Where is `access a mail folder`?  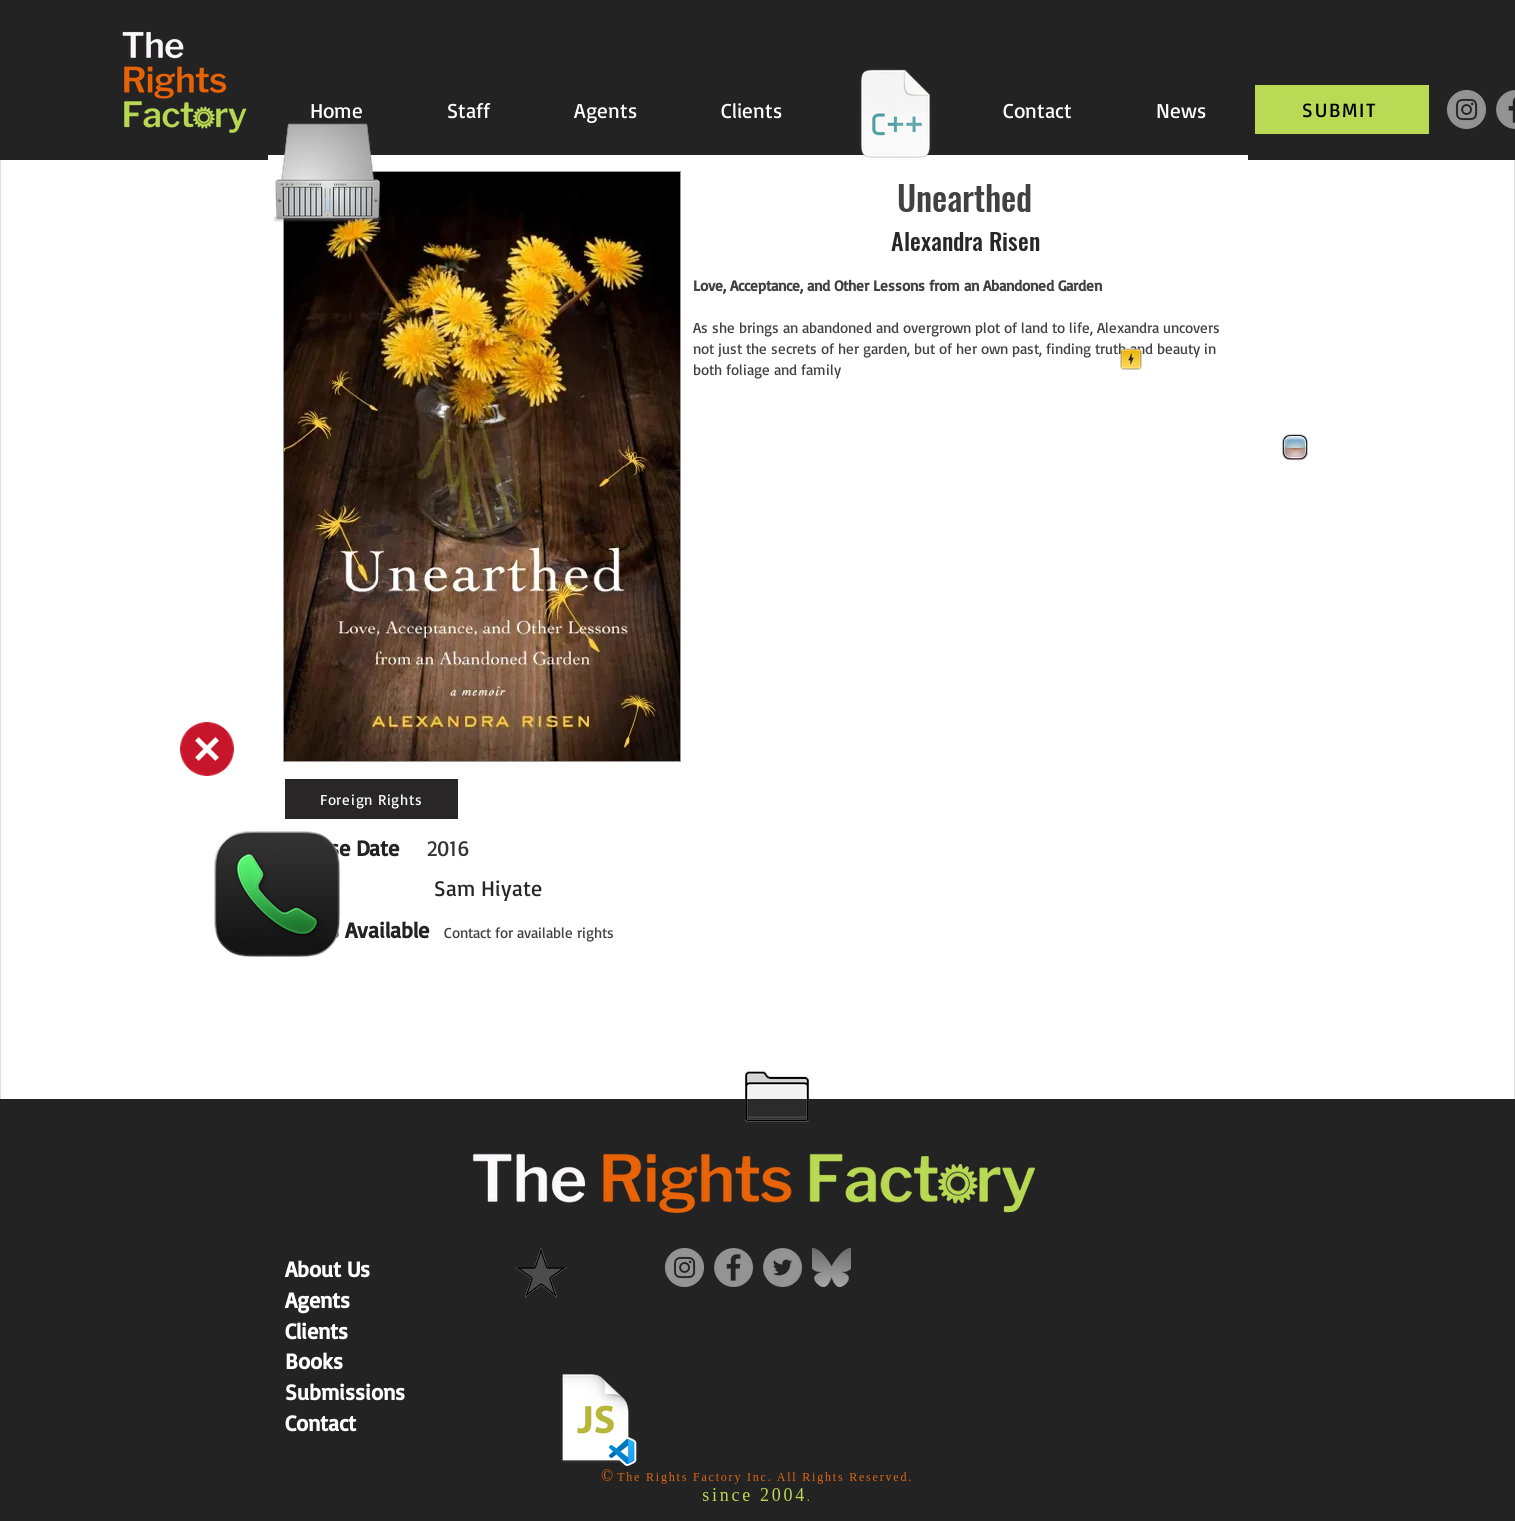 access a mail folder is located at coordinates (777, 1096).